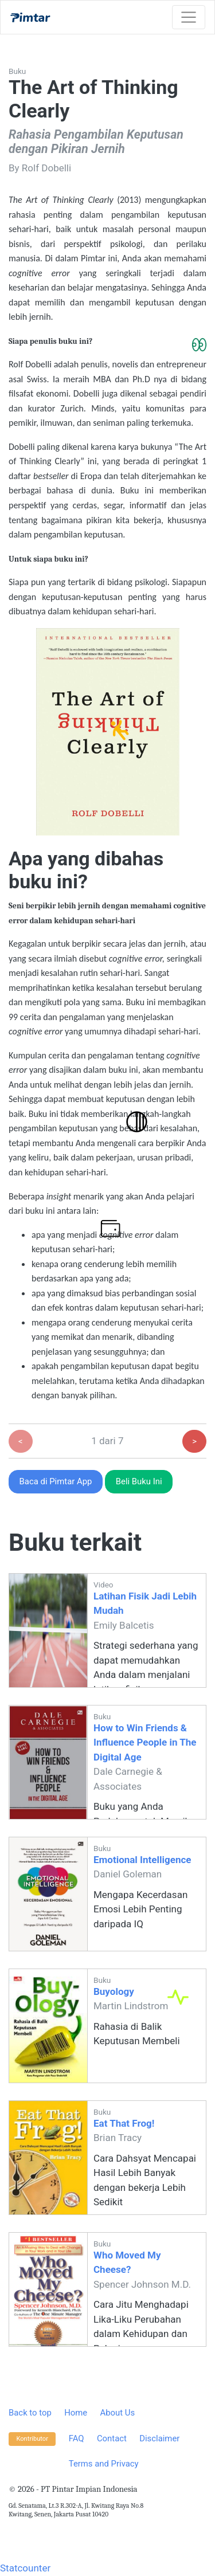 The height and width of the screenshot is (2576, 215). I want to click on toggle between light and dark mode, so click(136, 1122).